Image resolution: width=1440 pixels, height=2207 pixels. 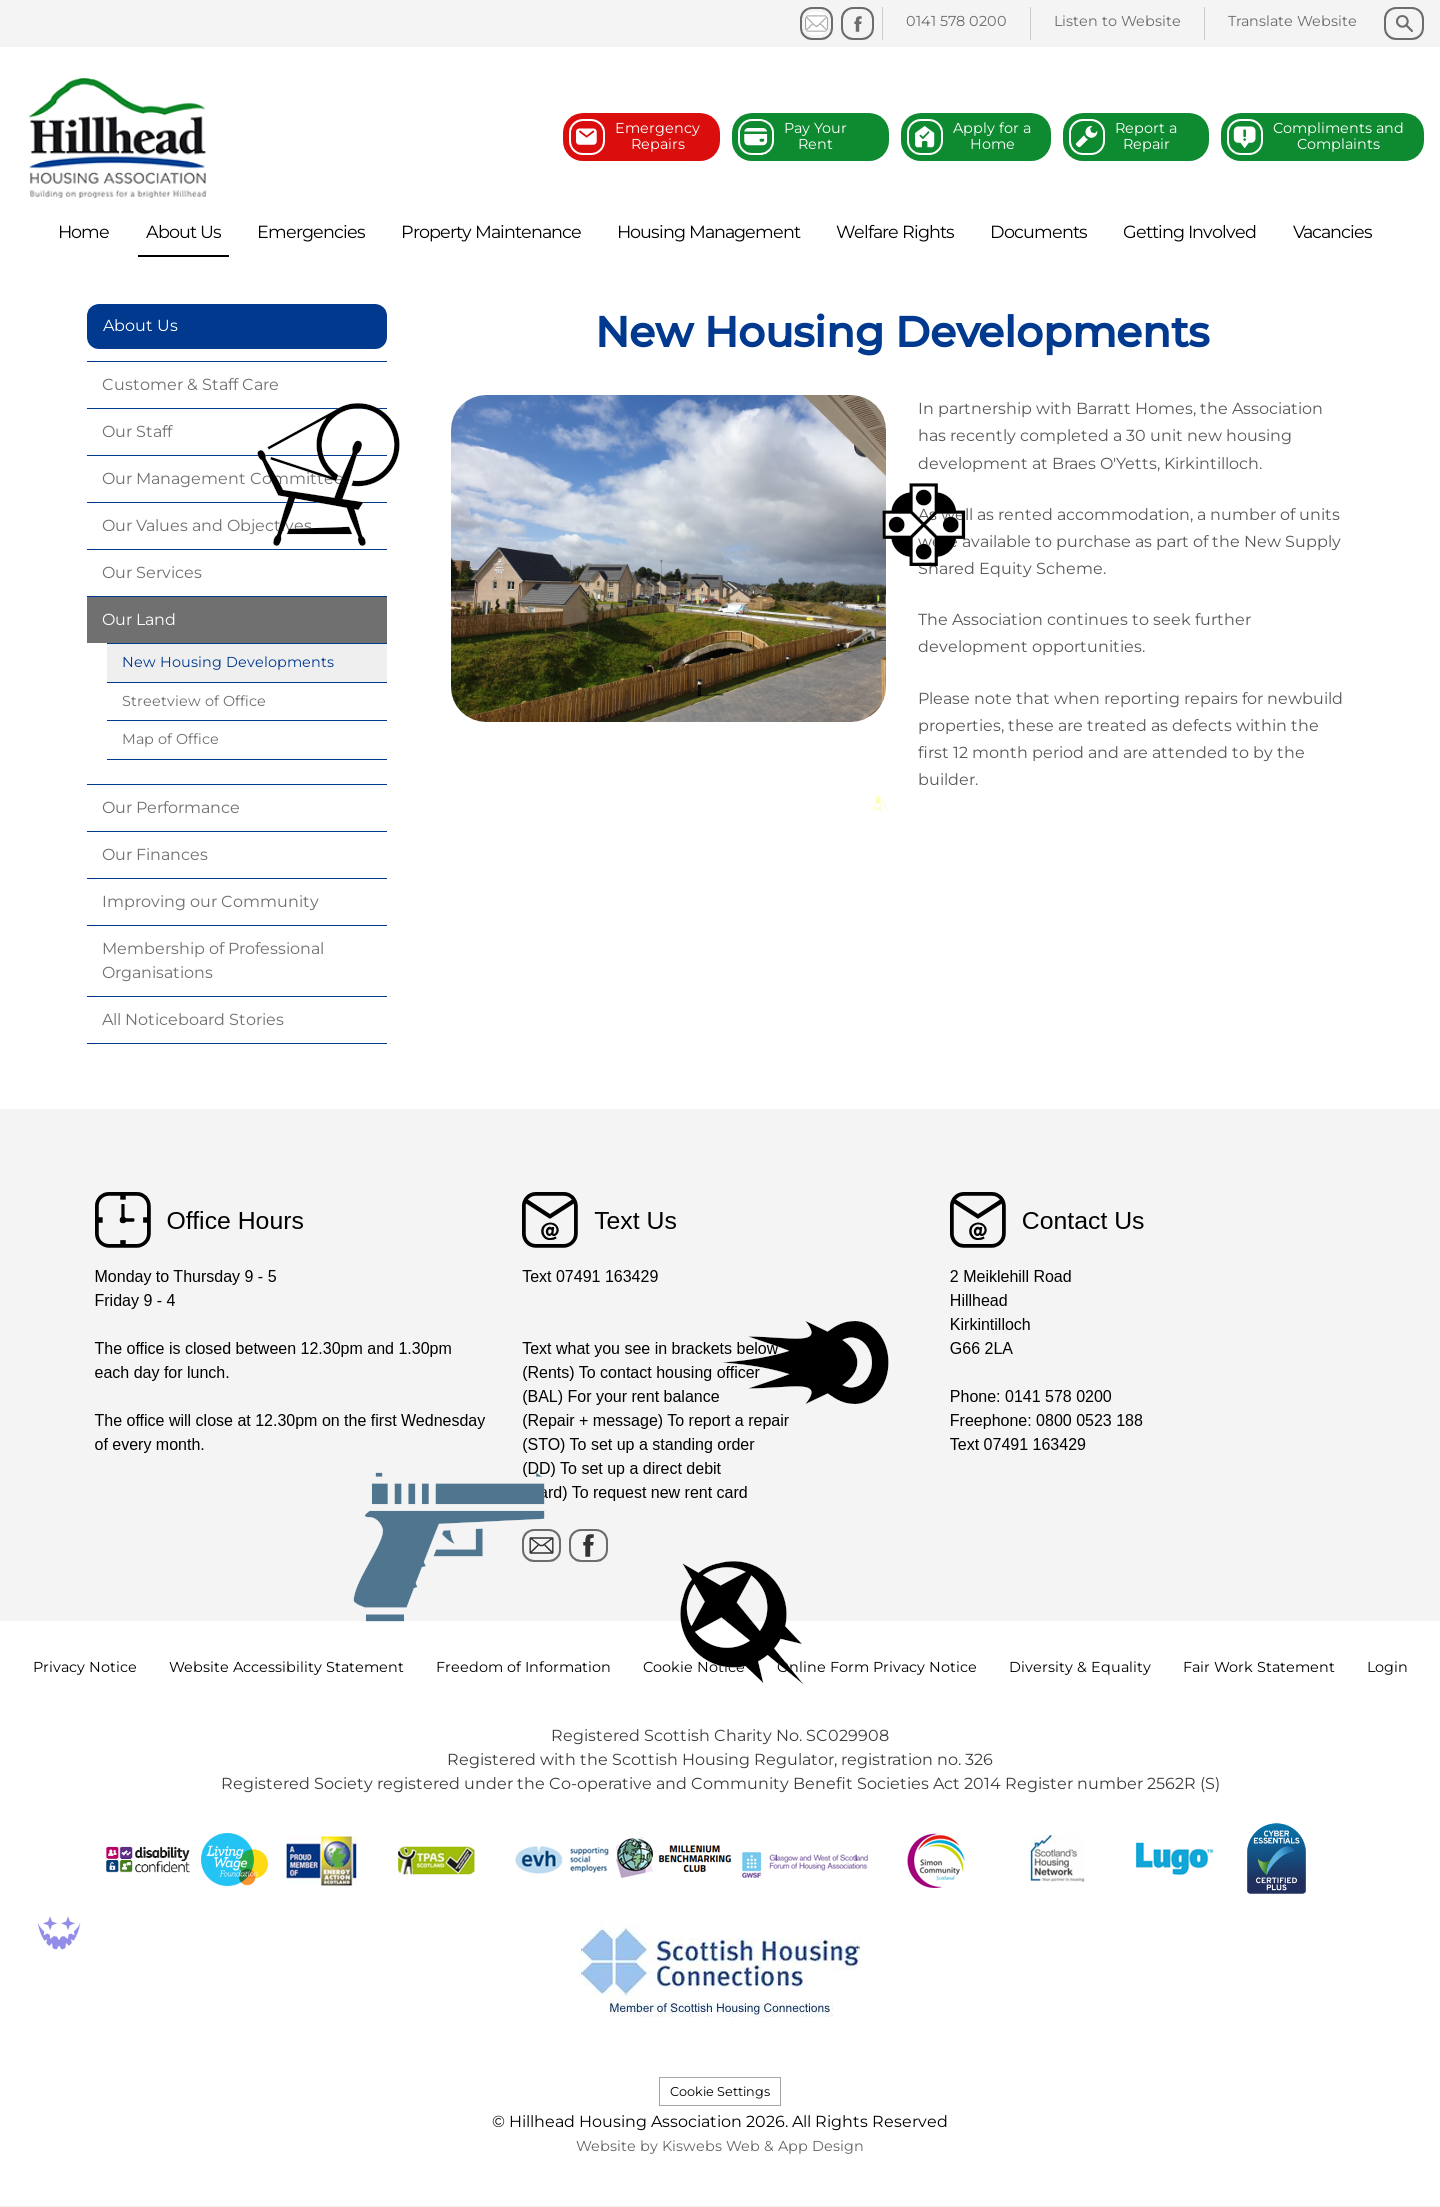 What do you see at coordinates (923, 524) in the screenshot?
I see `access game controller settings` at bounding box center [923, 524].